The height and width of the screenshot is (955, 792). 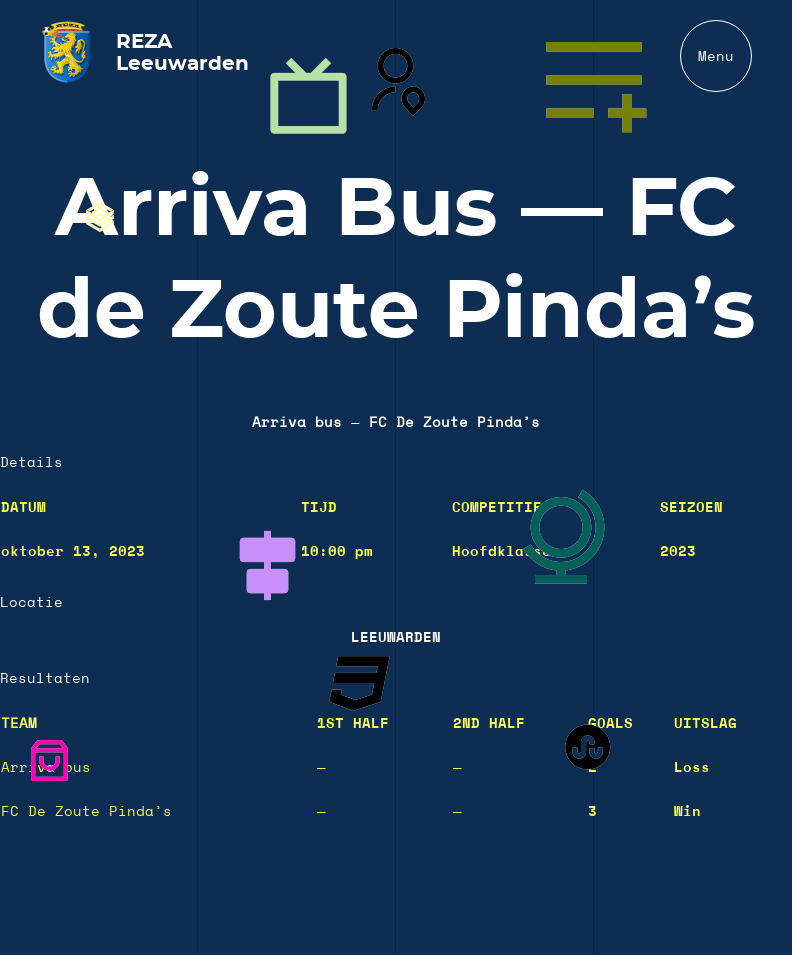 What do you see at coordinates (100, 217) in the screenshot?
I see `ebox brand logo` at bounding box center [100, 217].